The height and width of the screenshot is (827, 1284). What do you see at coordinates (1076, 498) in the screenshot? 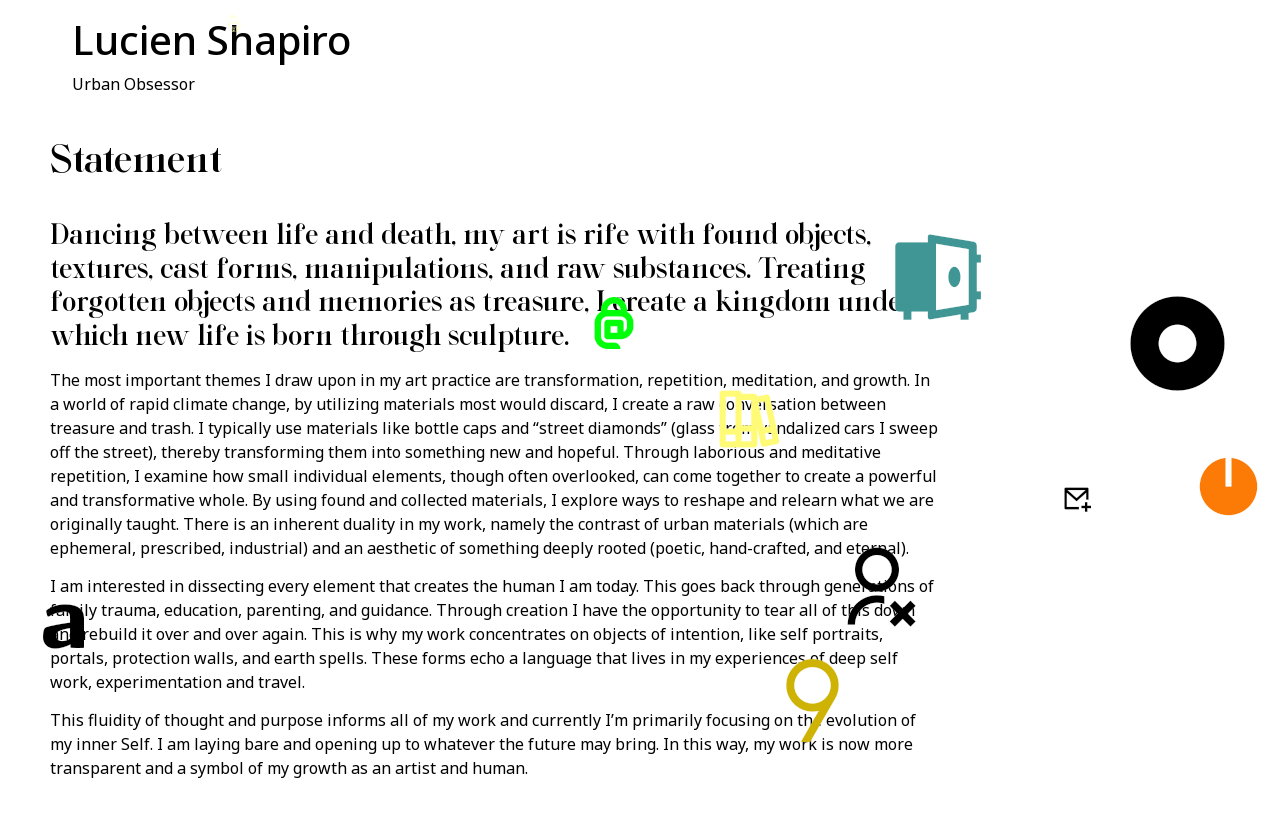
I see `compose a new email` at bounding box center [1076, 498].